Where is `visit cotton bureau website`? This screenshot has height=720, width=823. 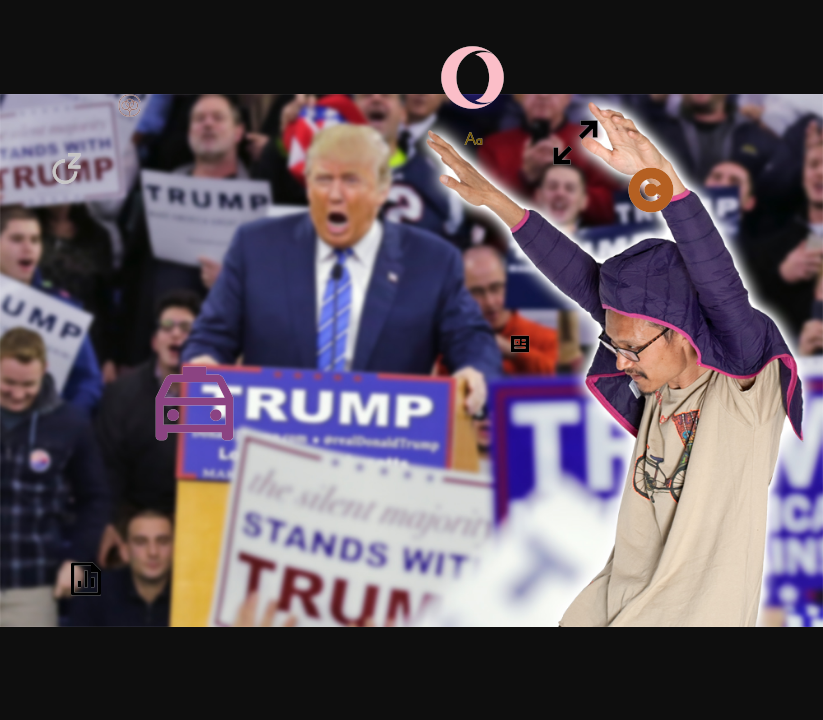 visit cotton bureau website is located at coordinates (129, 105).